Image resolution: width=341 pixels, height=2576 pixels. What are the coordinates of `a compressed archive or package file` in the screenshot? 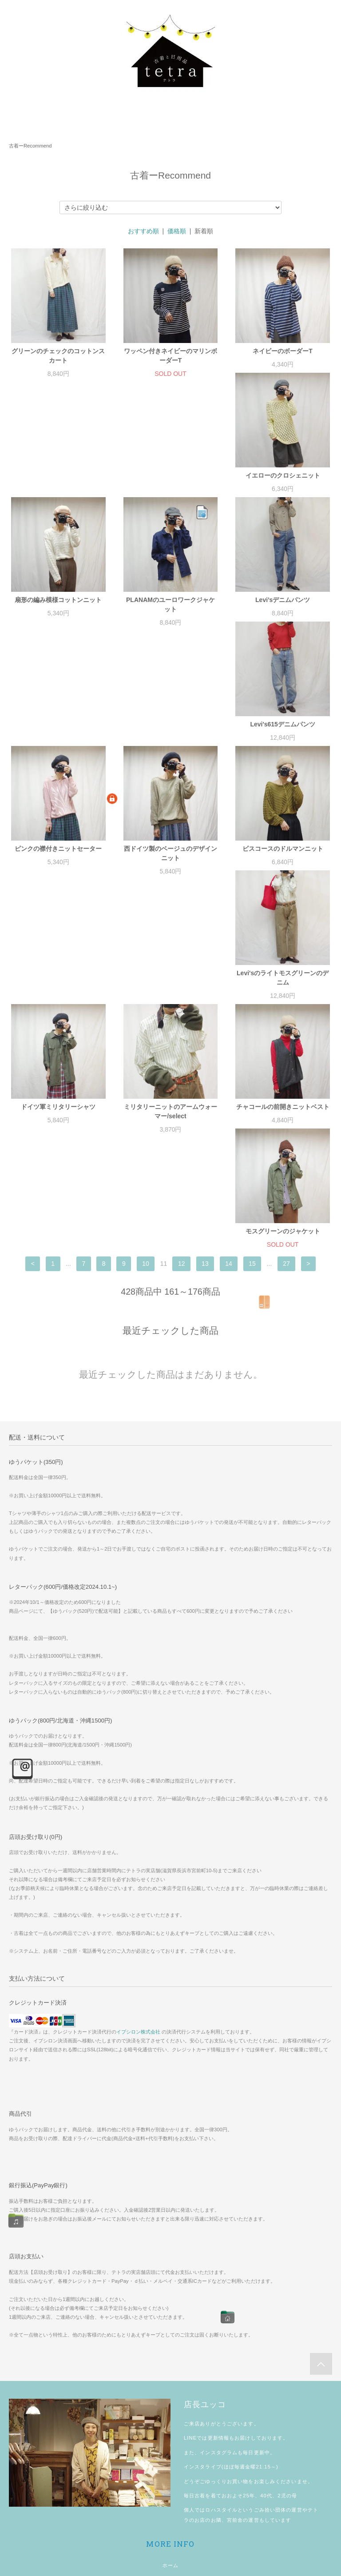 It's located at (264, 1302).